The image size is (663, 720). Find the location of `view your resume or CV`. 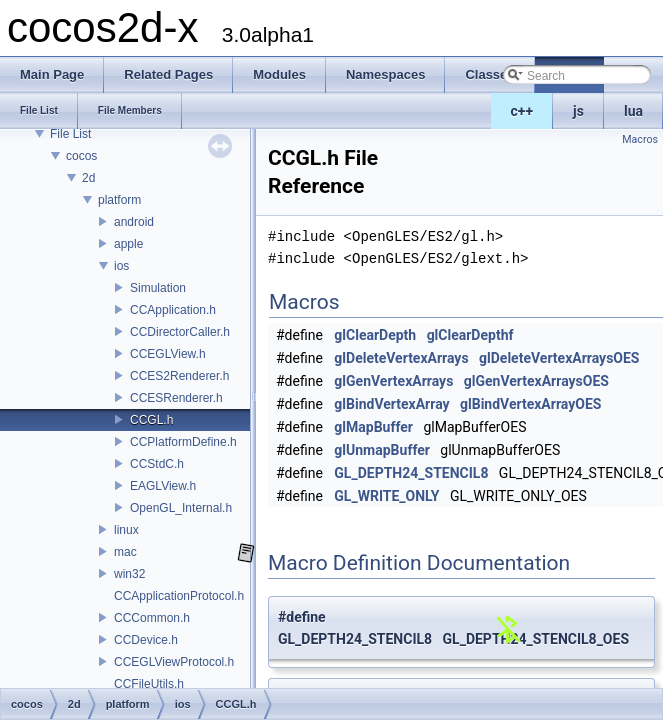

view your resume or CV is located at coordinates (246, 553).